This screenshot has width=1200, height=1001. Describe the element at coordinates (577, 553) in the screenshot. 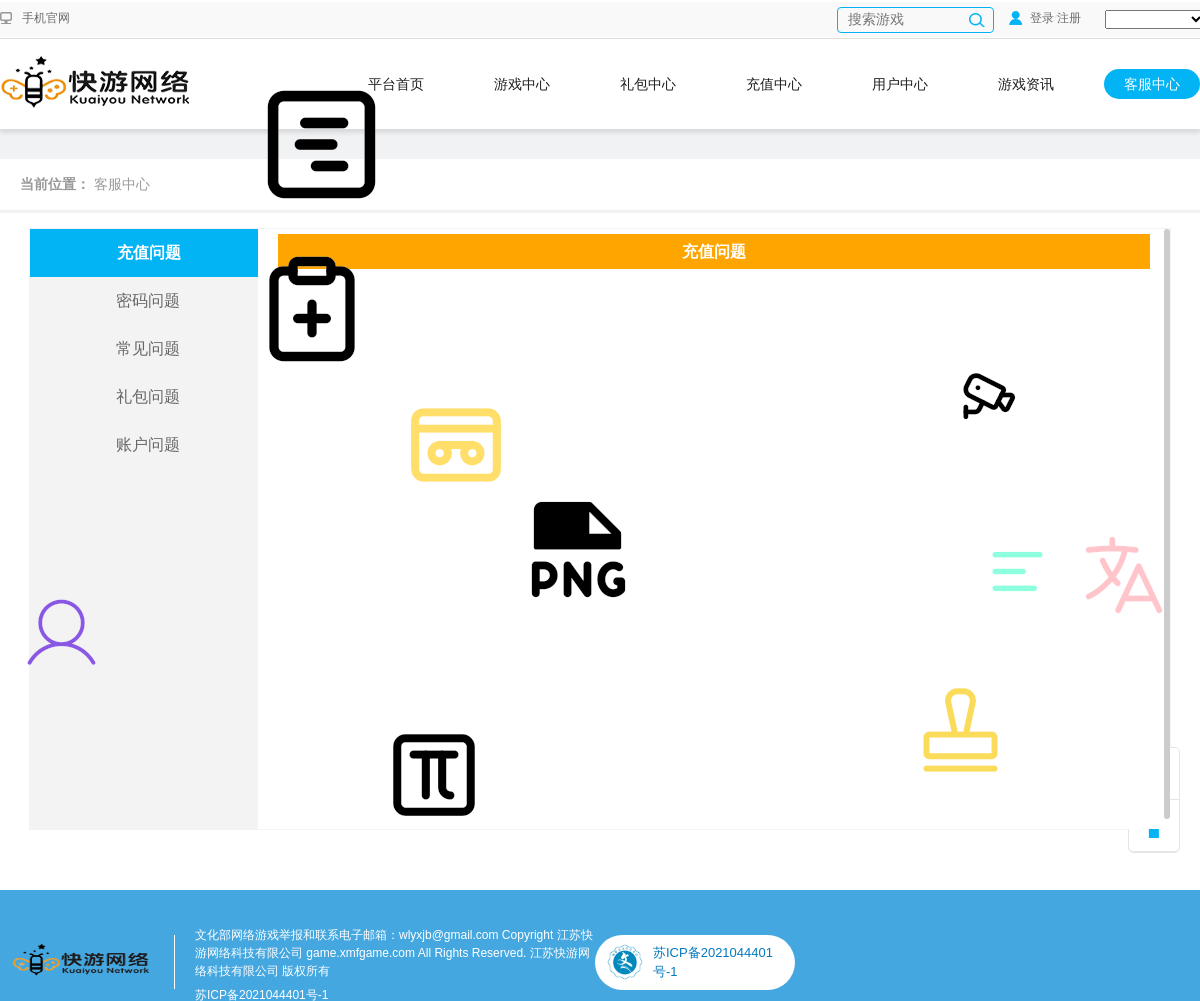

I see `indicates a PNG image file` at that location.